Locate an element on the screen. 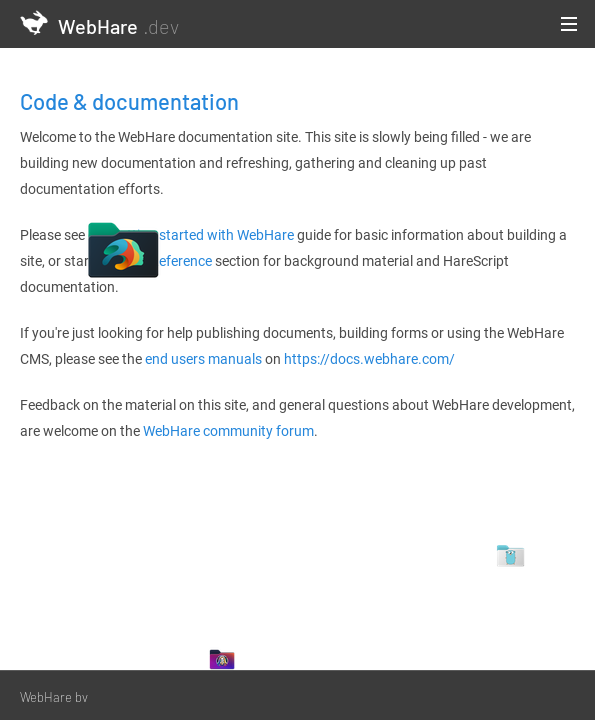 This screenshot has height=720, width=595. open daz 3d project files folder is located at coordinates (123, 252).